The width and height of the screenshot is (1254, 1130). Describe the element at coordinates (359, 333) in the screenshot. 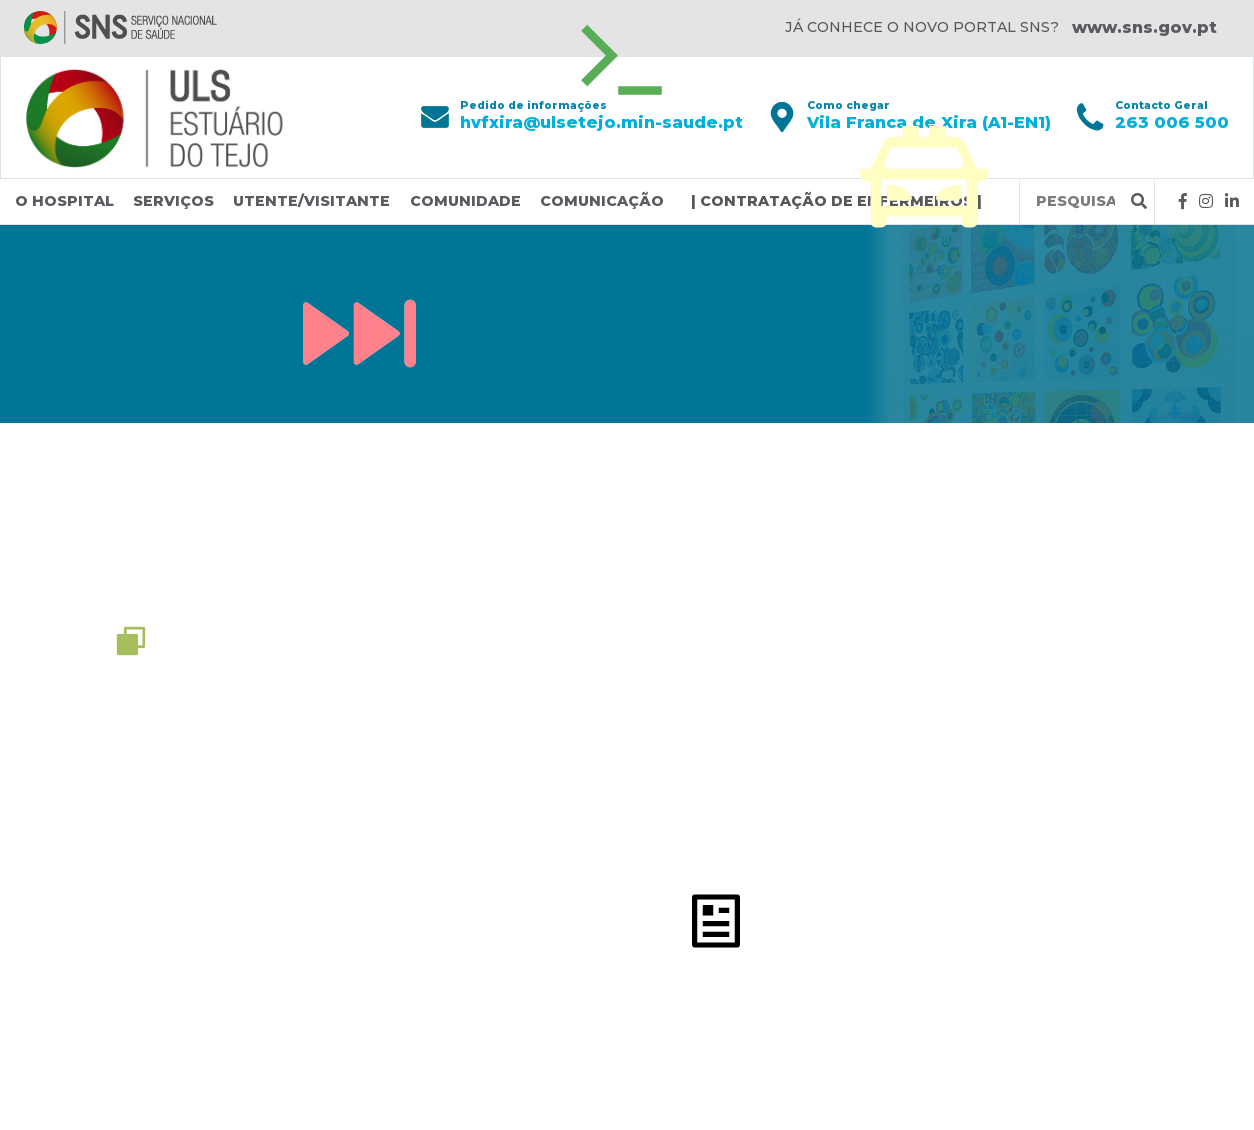

I see `skip to the end of the track` at that location.